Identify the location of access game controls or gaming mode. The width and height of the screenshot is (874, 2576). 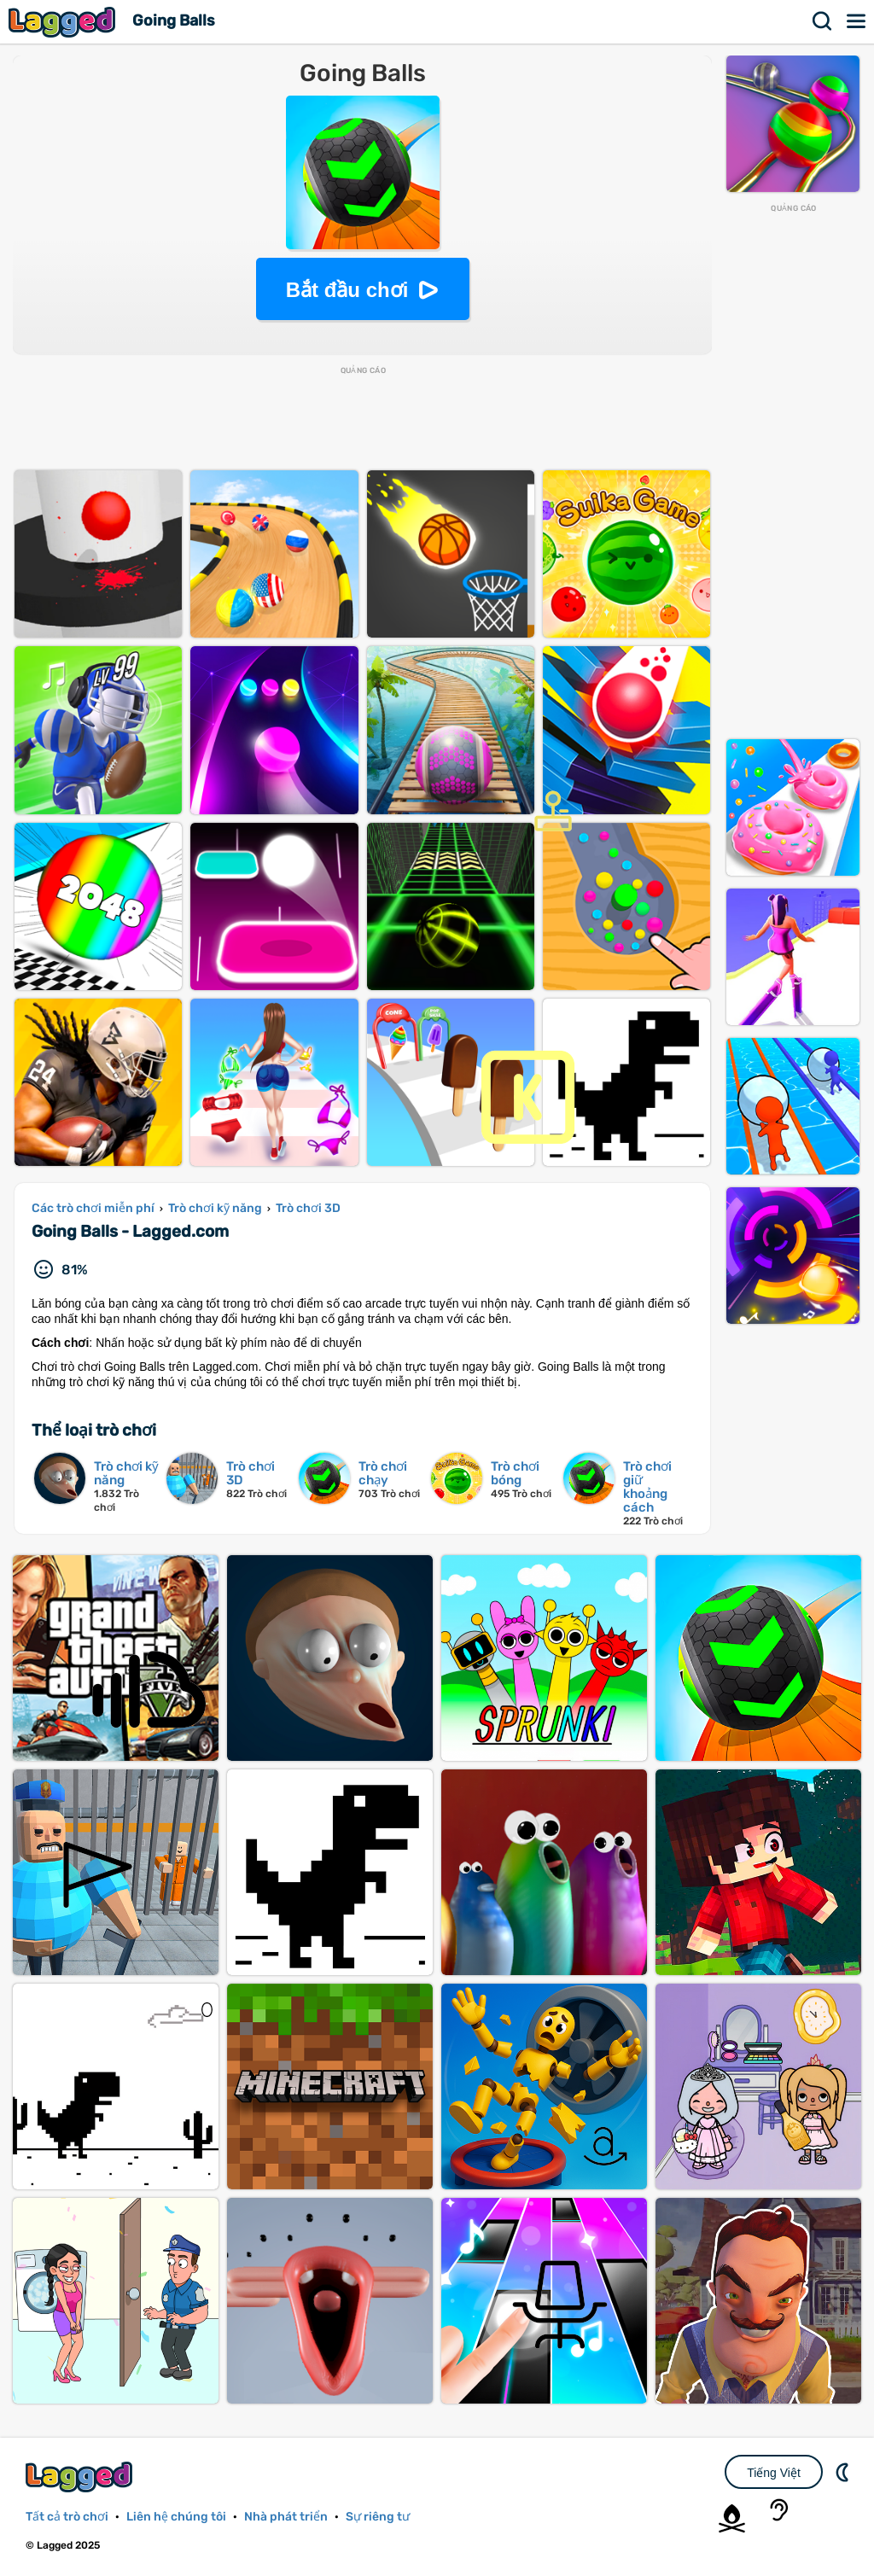
(553, 813).